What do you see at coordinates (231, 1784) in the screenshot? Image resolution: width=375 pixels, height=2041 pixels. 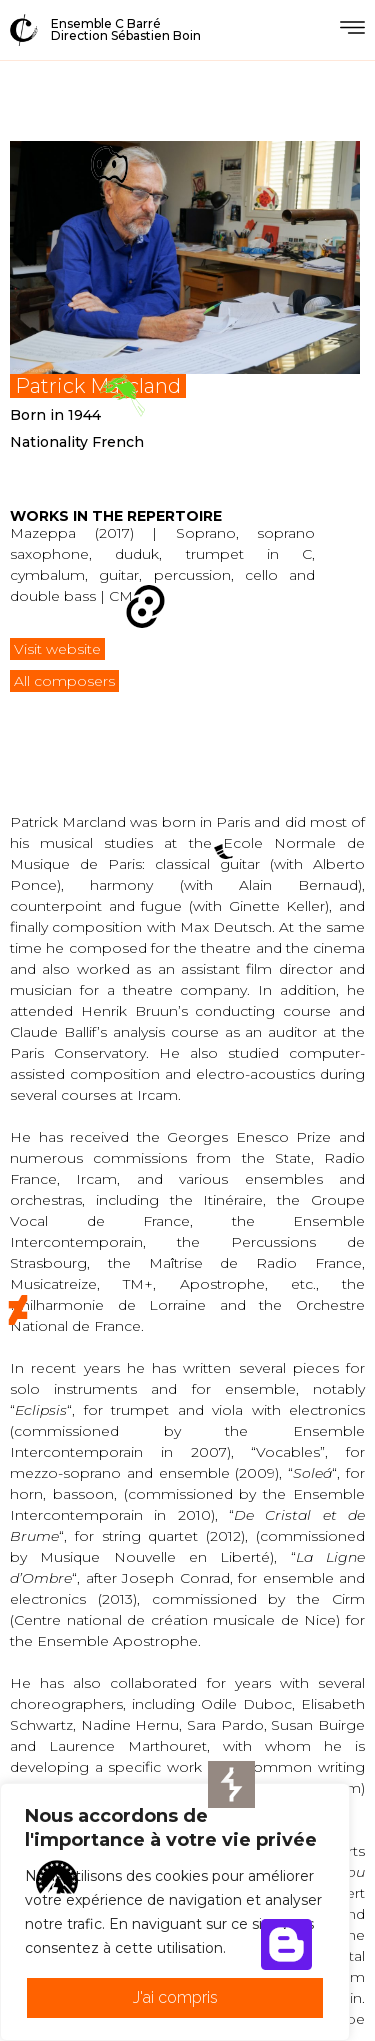 I see `open Burp Suite application` at bounding box center [231, 1784].